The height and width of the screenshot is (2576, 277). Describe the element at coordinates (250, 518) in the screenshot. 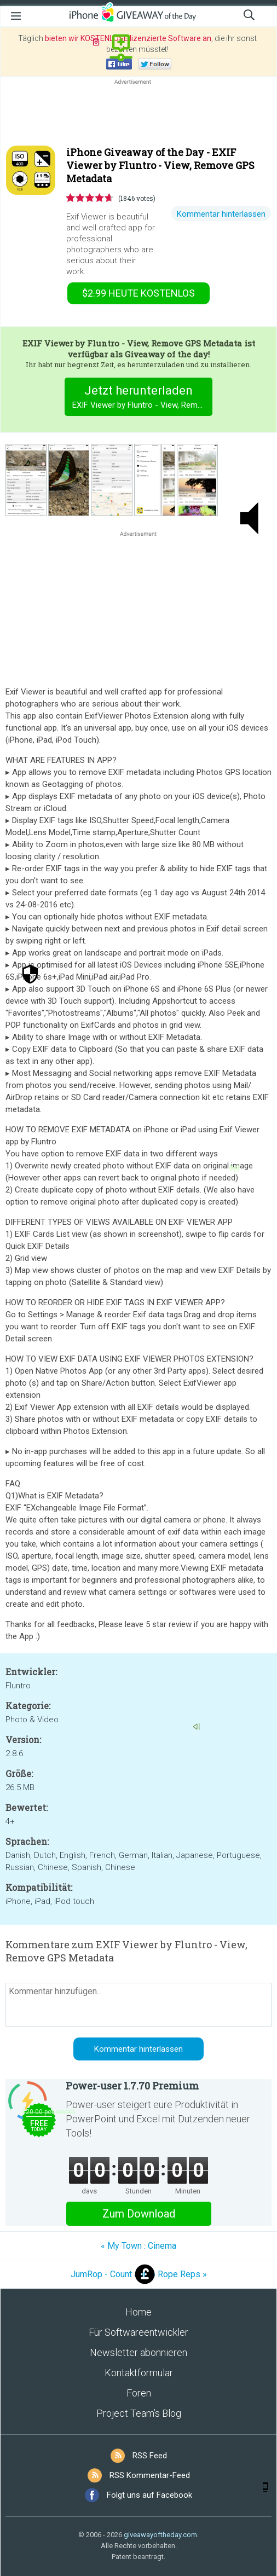

I see `mute audio or sound` at that location.